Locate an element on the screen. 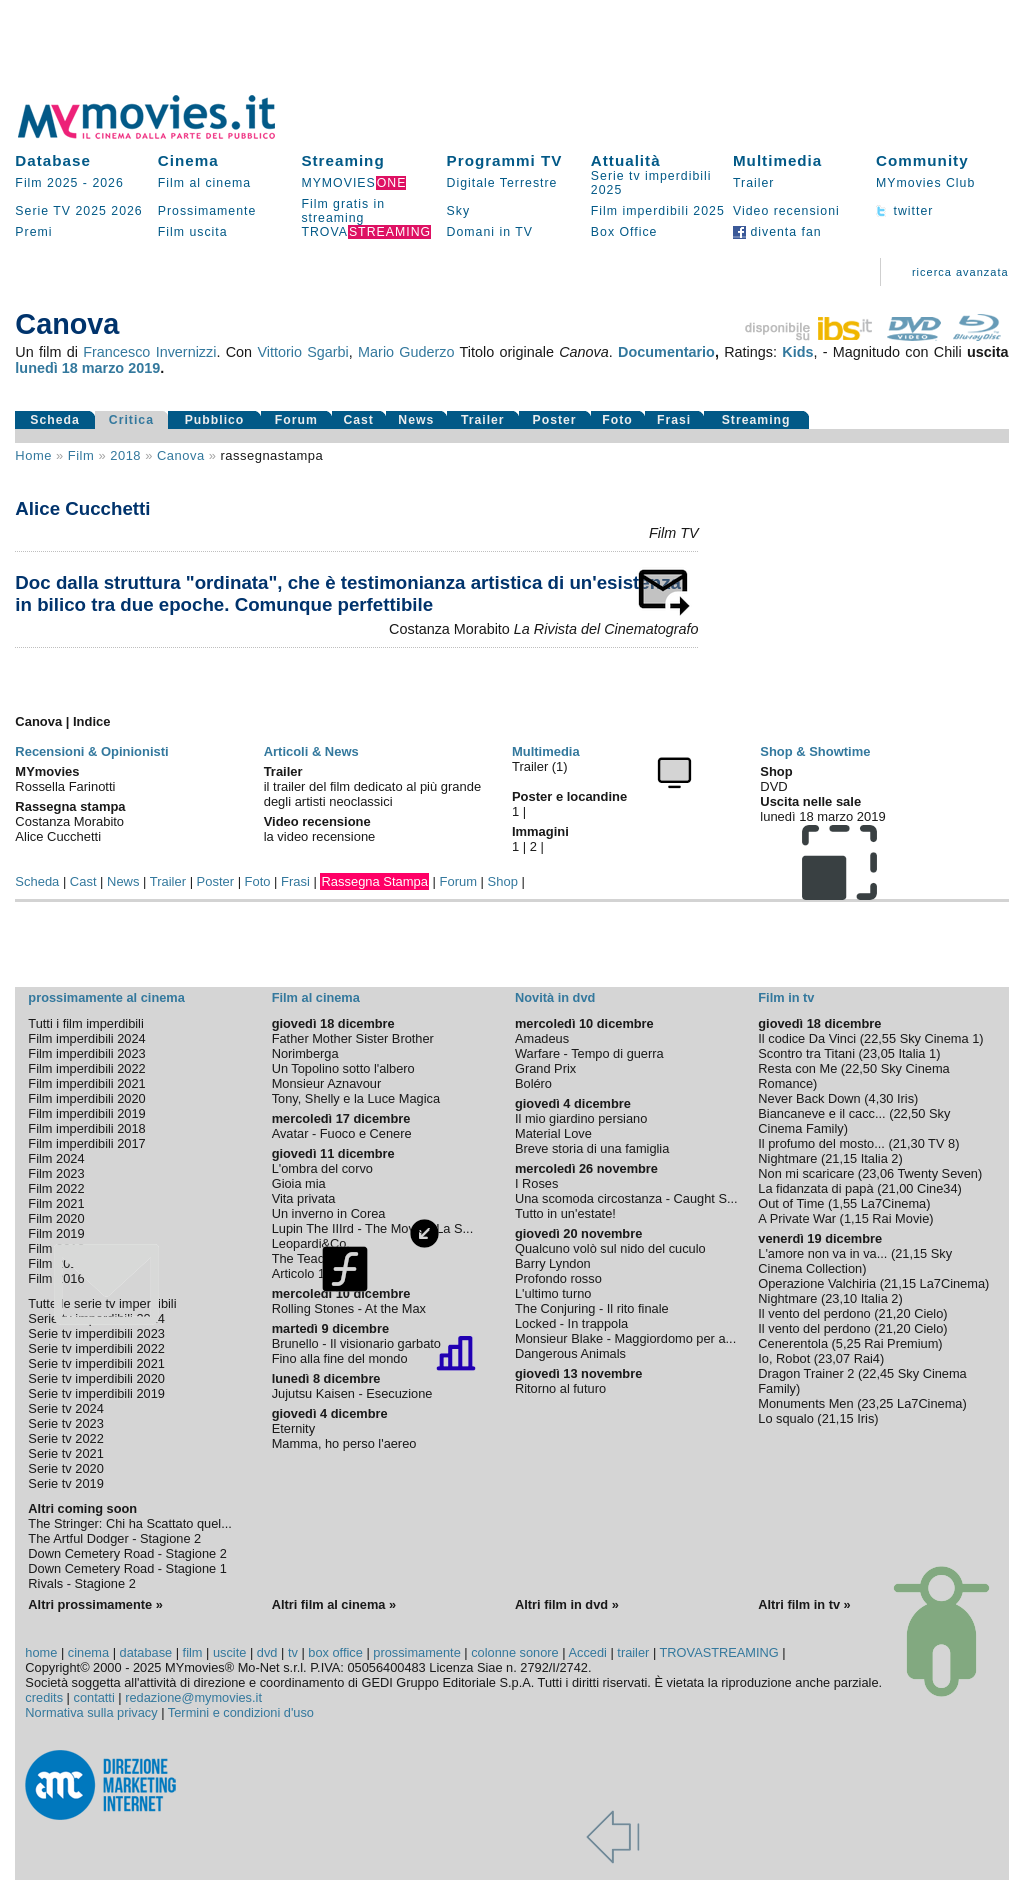 The image size is (1024, 1890). open your inbox is located at coordinates (106, 1284).